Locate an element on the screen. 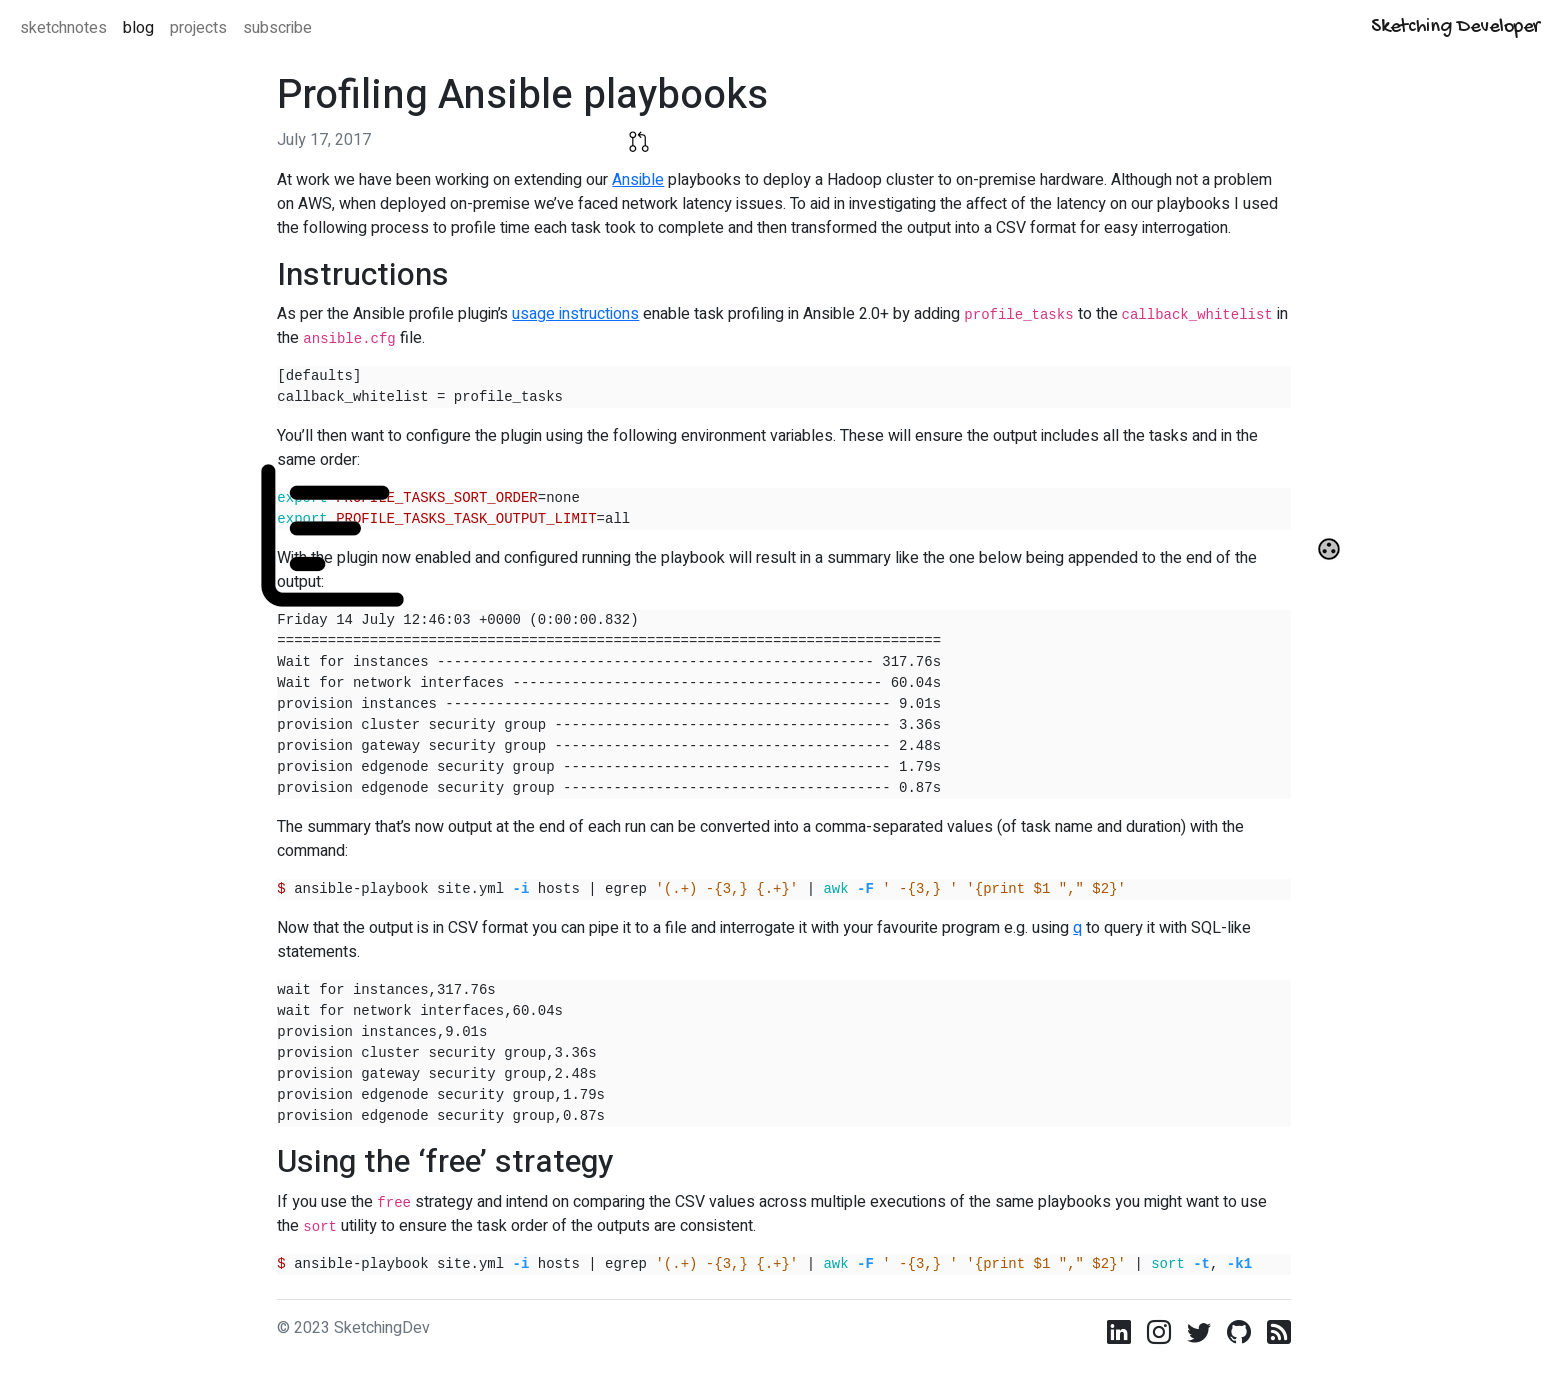 This screenshot has width=1568, height=1384. create a new pull request is located at coordinates (639, 141).